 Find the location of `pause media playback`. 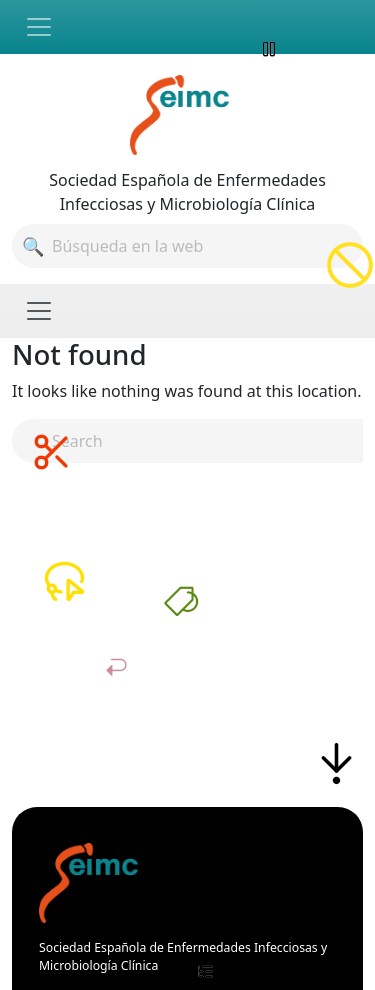

pause media playback is located at coordinates (269, 49).